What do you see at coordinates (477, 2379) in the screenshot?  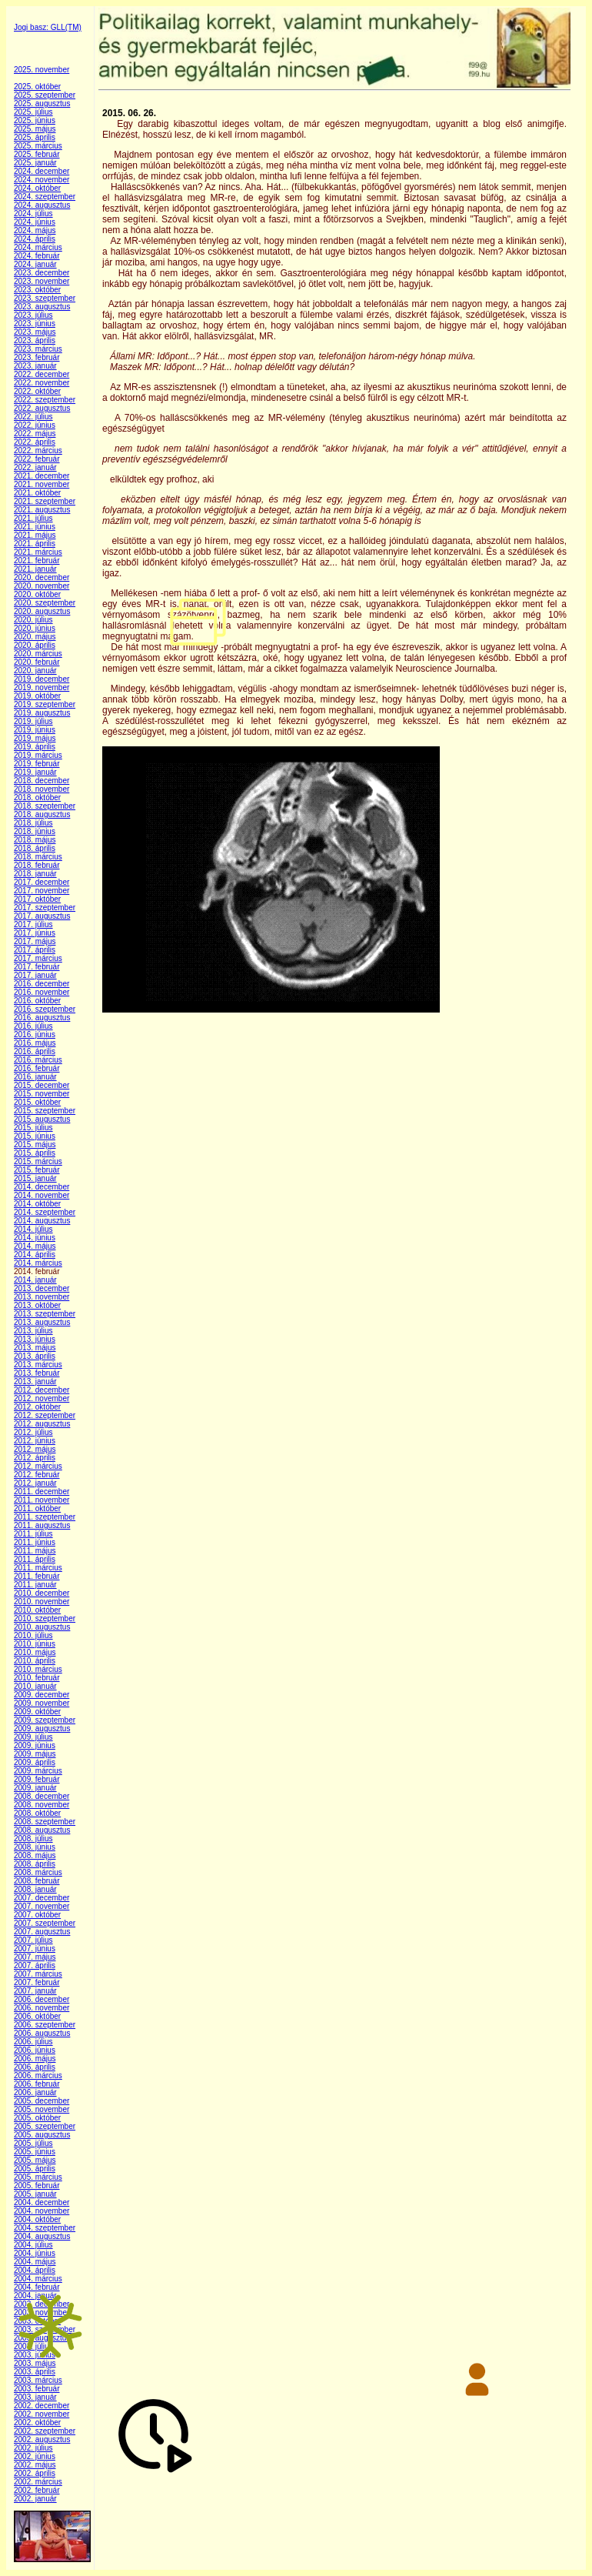 I see `view your profile` at bounding box center [477, 2379].